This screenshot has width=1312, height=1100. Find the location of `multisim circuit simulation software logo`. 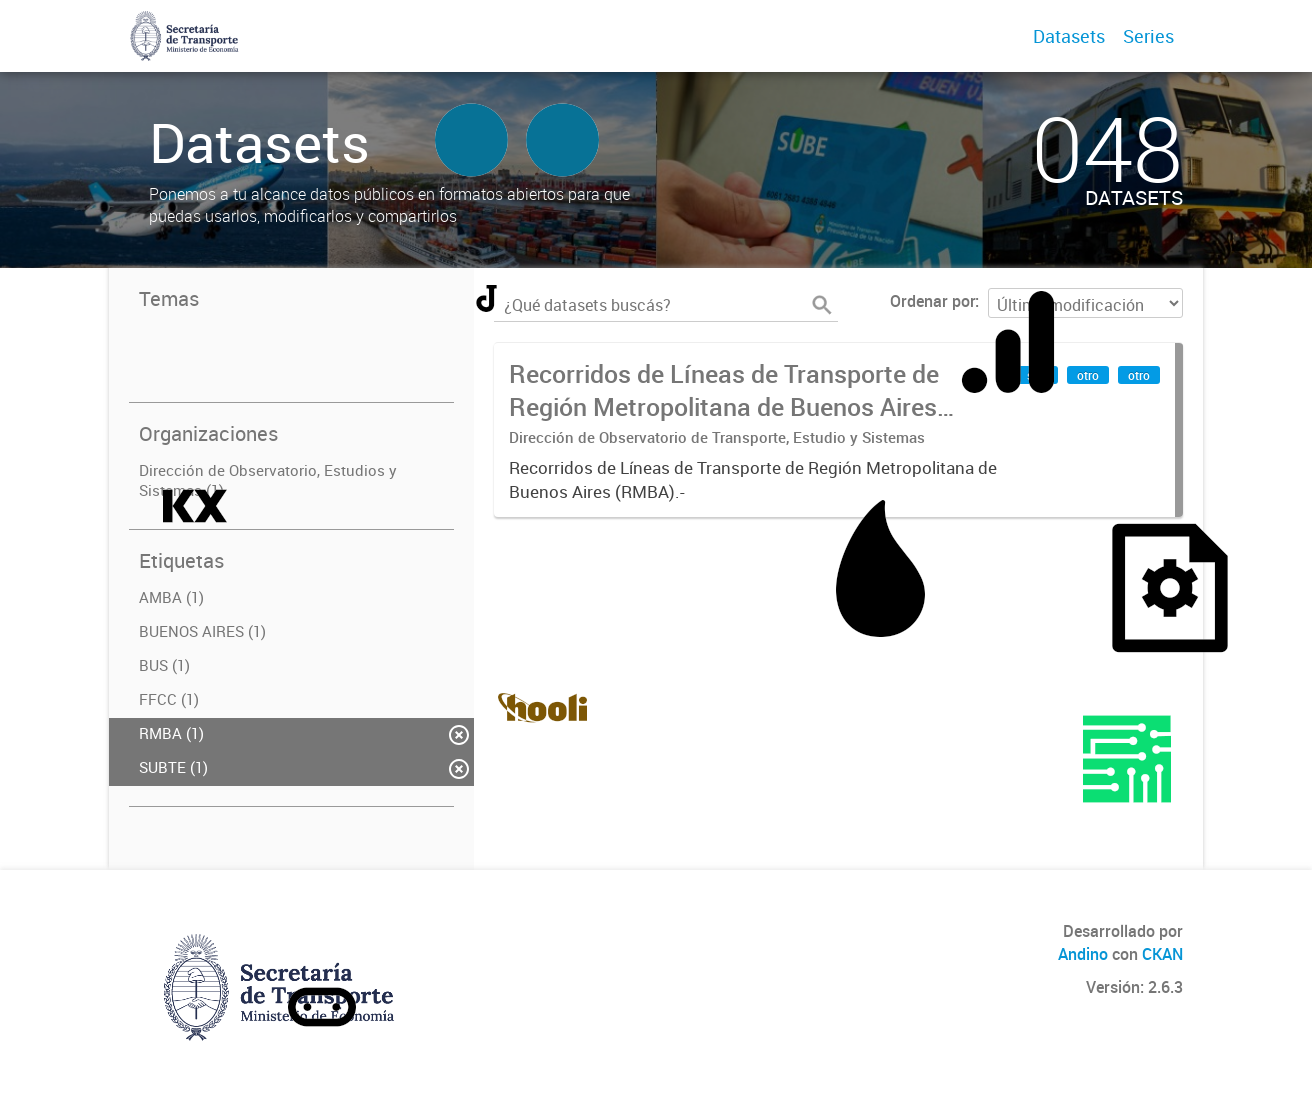

multisim circuit simulation software logo is located at coordinates (1127, 759).